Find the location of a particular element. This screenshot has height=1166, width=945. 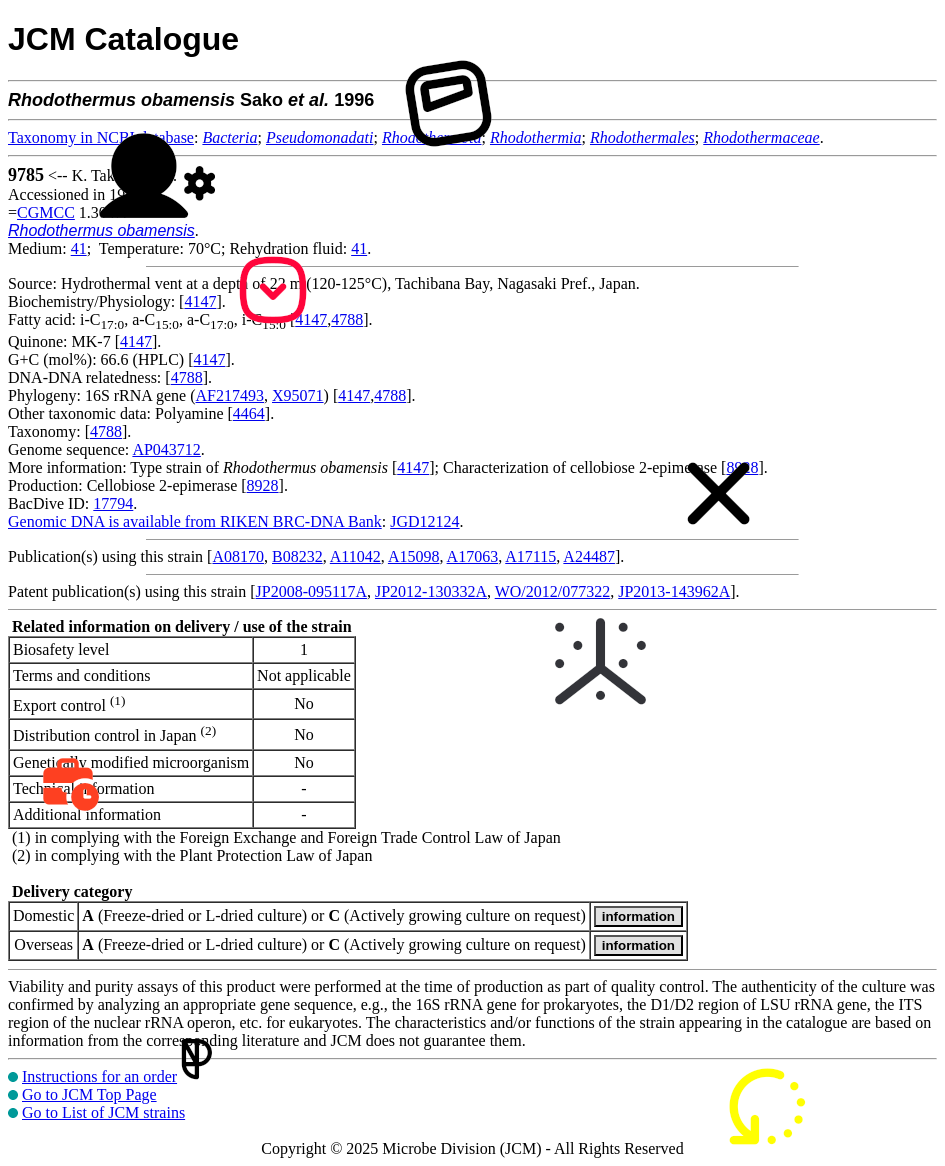

close the current window or dialog is located at coordinates (718, 493).